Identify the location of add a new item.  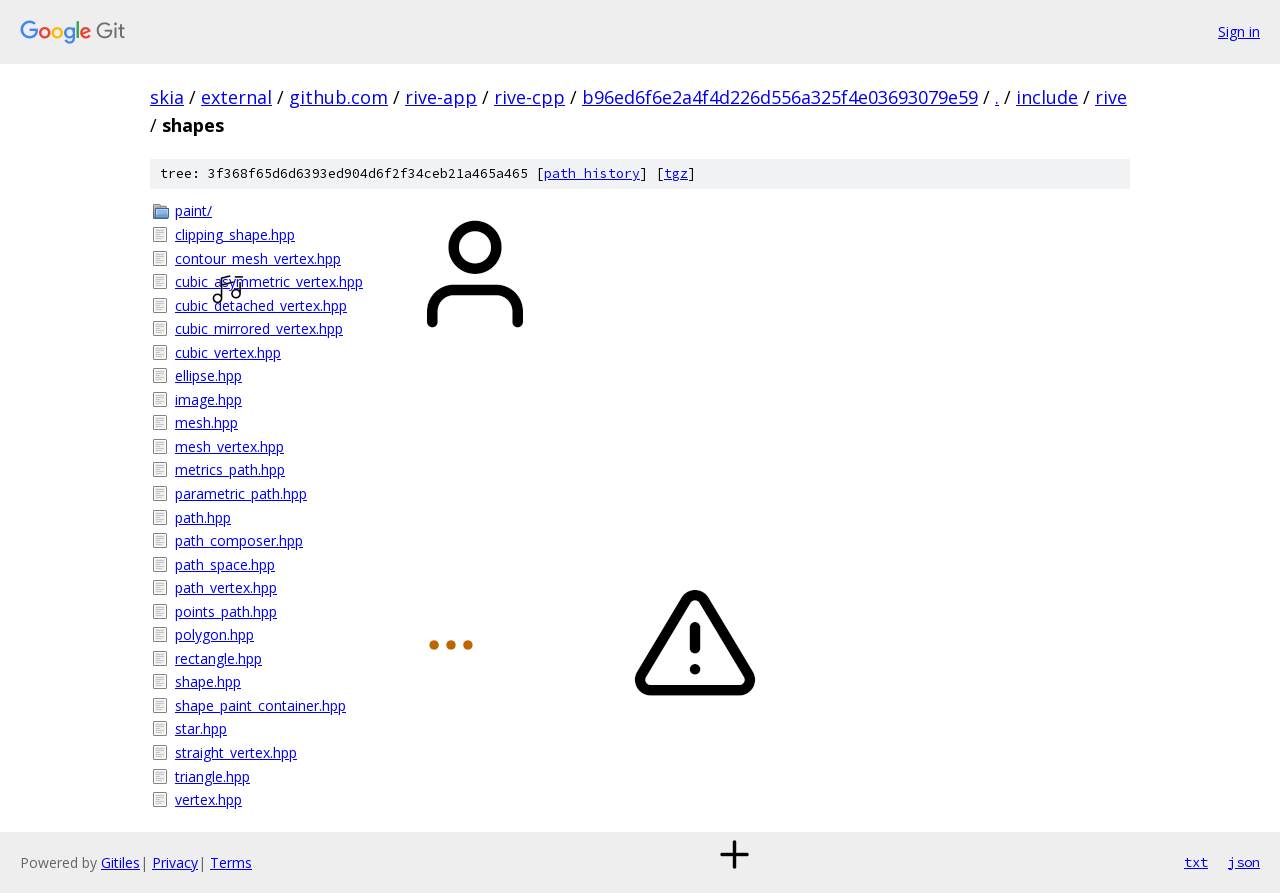
(734, 854).